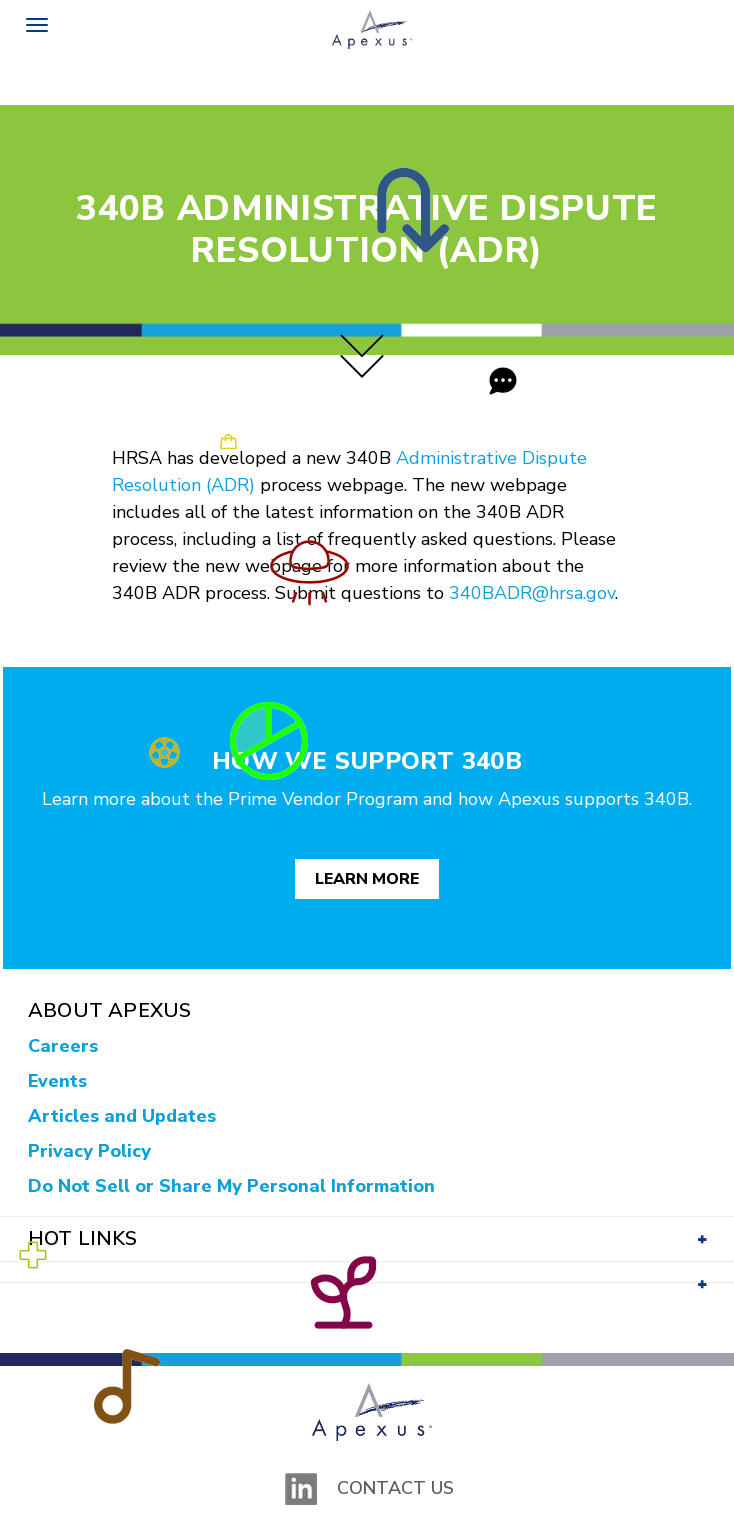  Describe the element at coordinates (127, 1385) in the screenshot. I see `access music or audio player` at that location.